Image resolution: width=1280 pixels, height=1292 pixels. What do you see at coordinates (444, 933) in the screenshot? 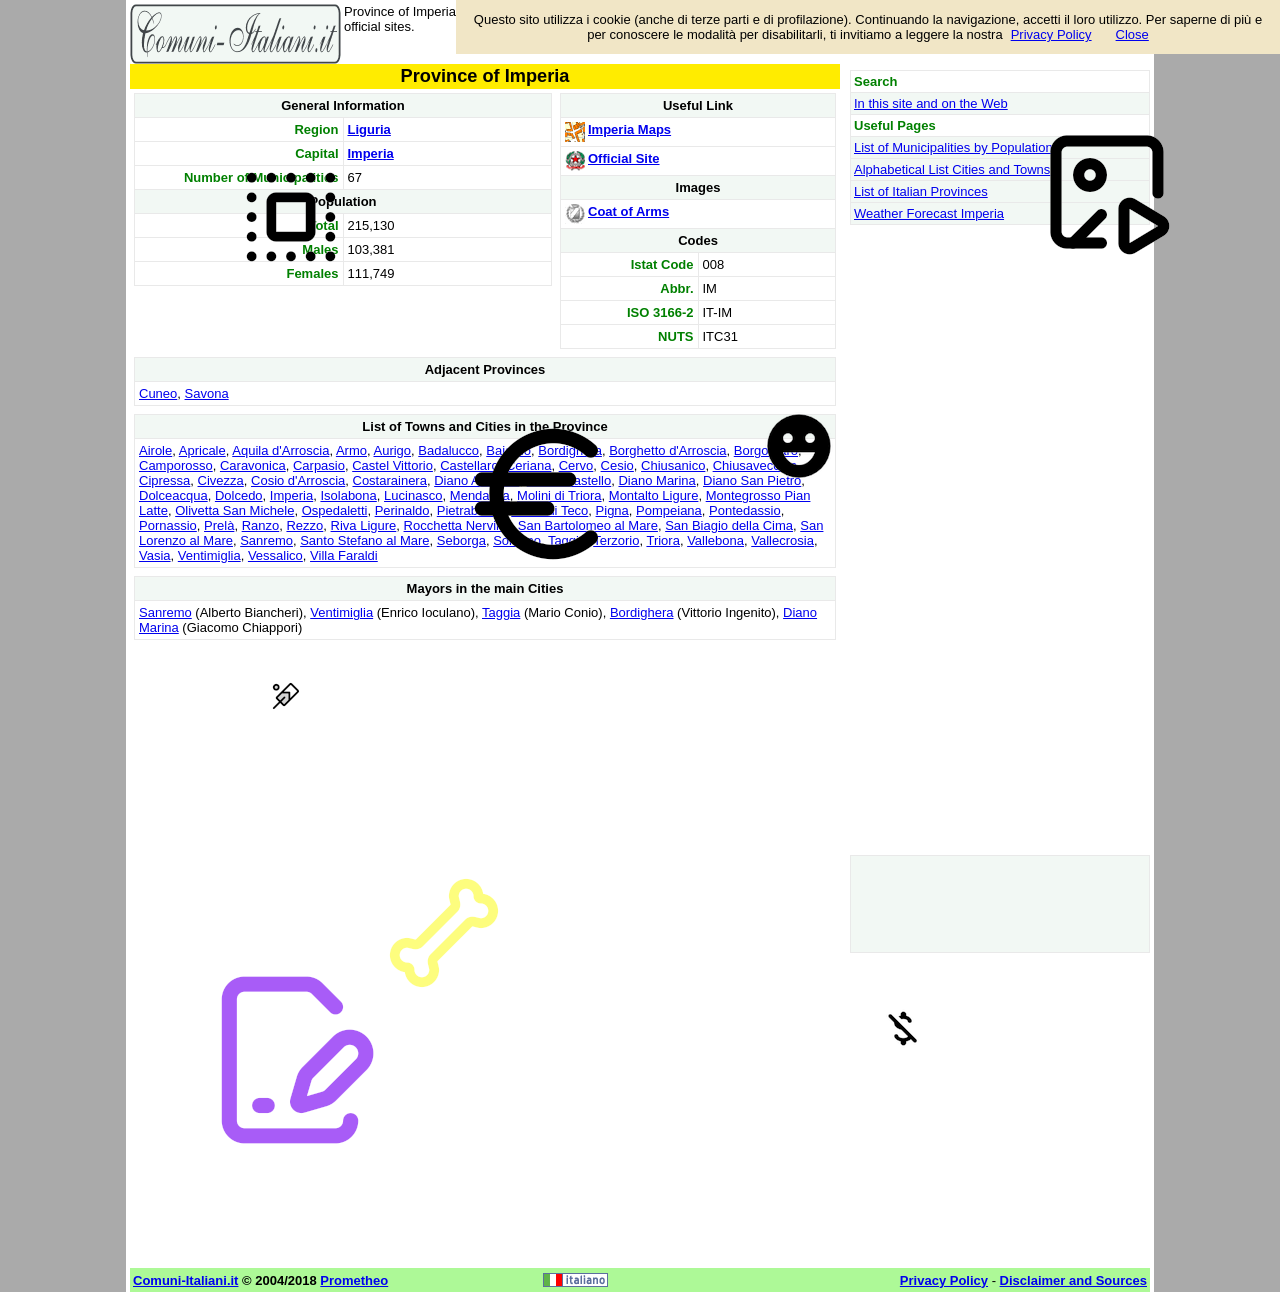
I see `access pet-related features or settings` at bounding box center [444, 933].